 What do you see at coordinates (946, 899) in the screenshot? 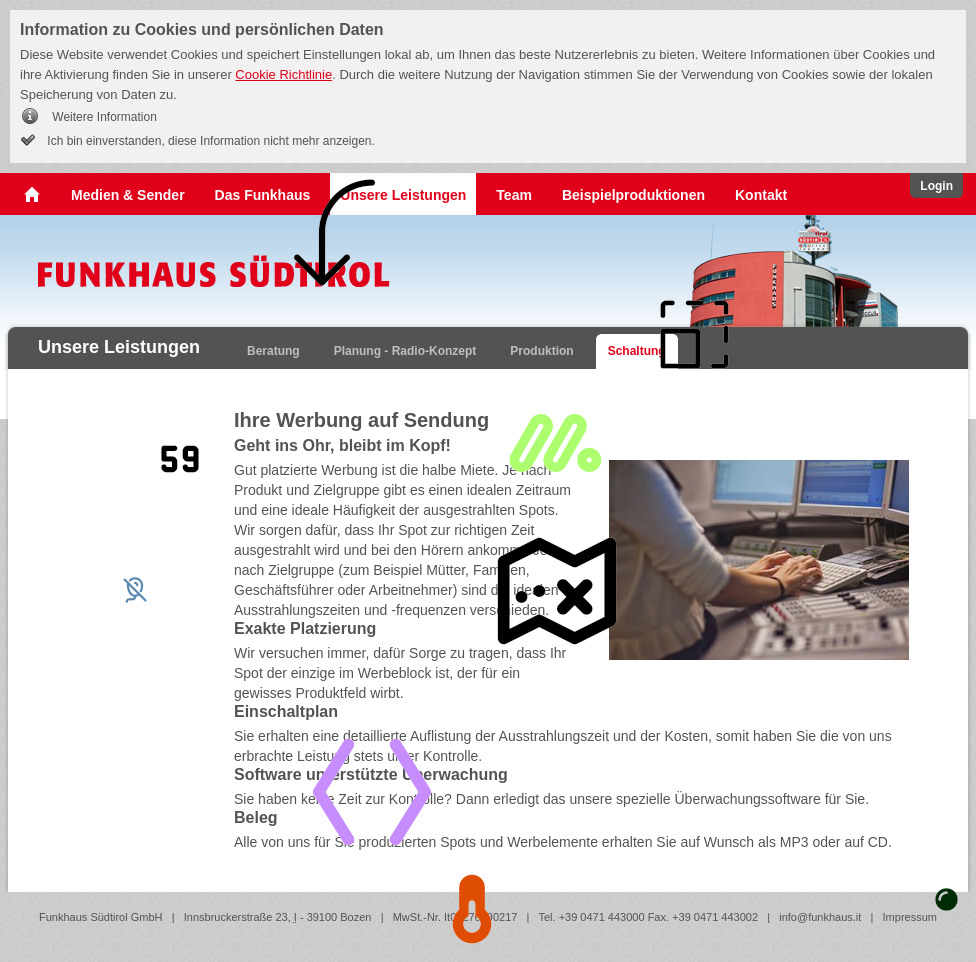
I see `apply inner shadow effect to top-left corner` at bounding box center [946, 899].